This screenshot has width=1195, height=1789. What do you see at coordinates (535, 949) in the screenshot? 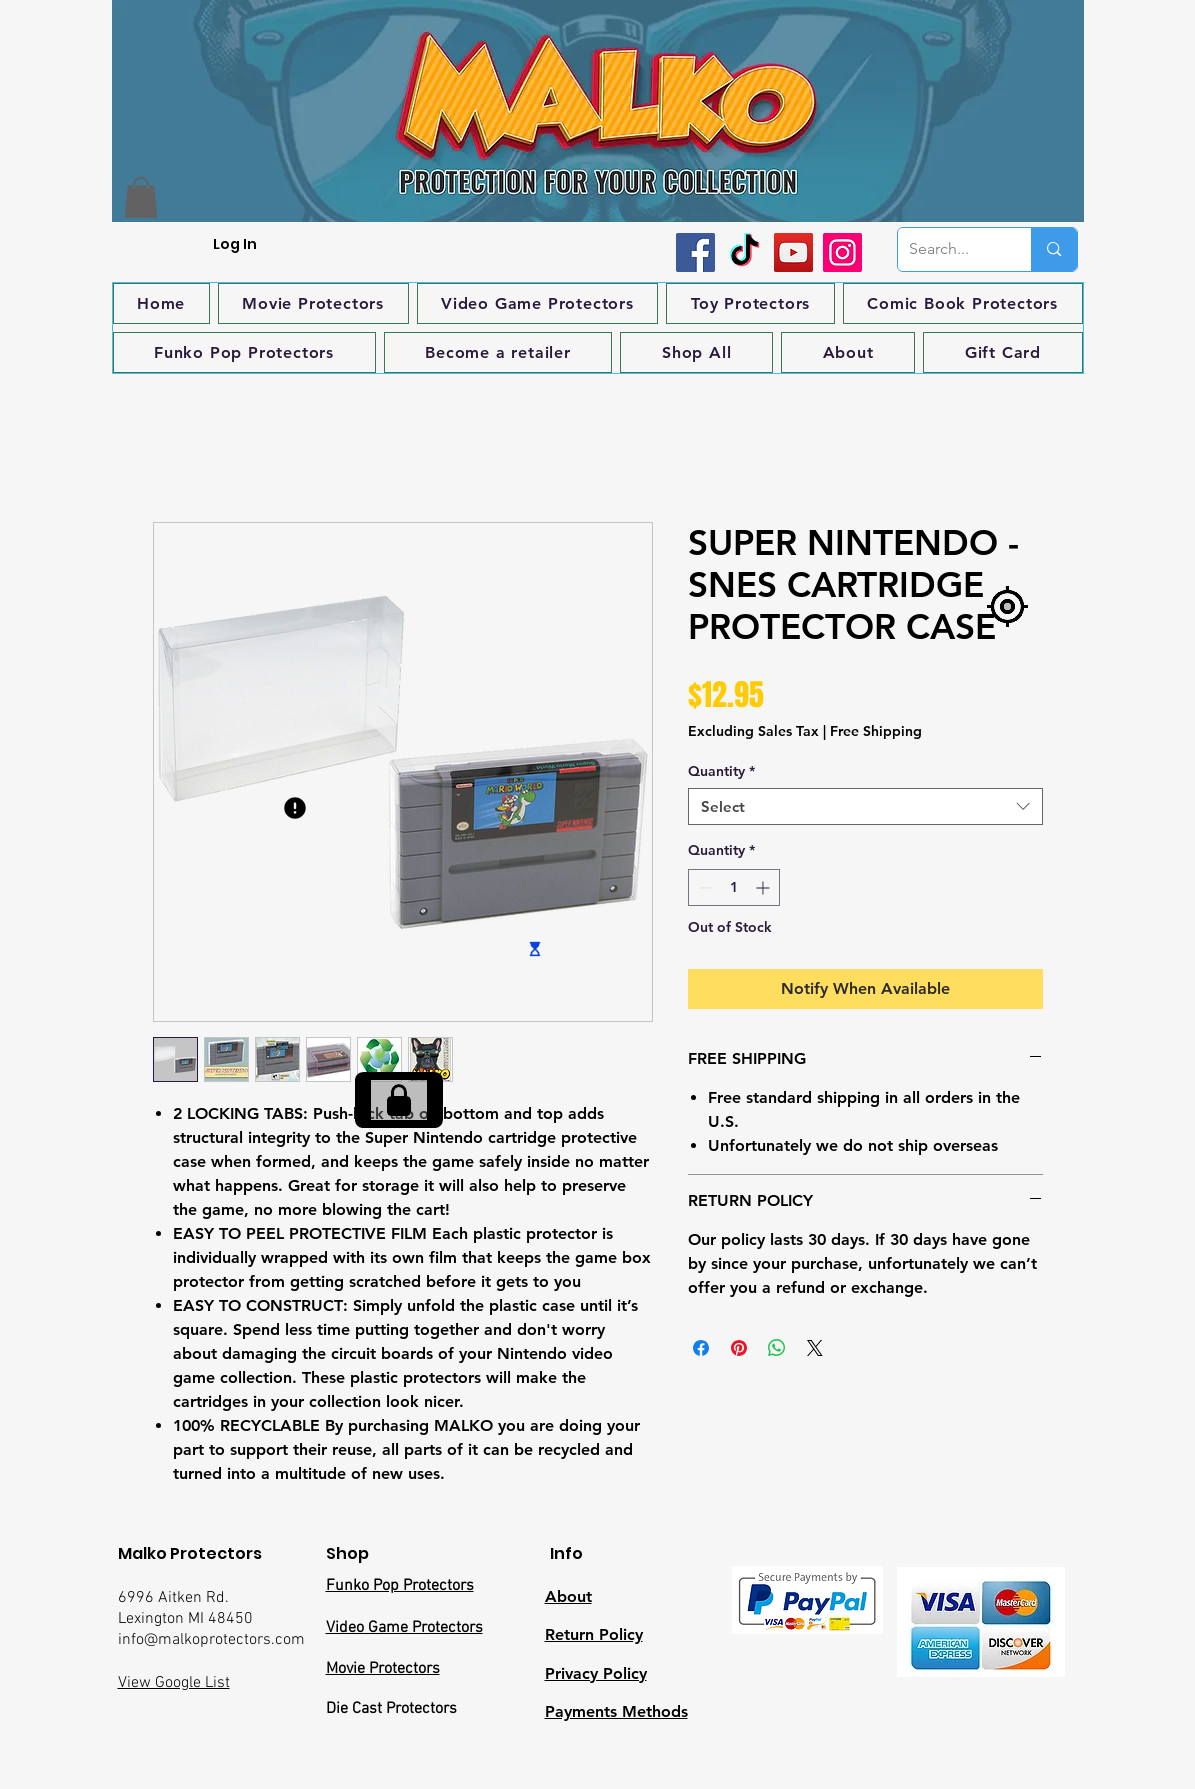
I see `indicates a process has just started or is beginning` at bounding box center [535, 949].